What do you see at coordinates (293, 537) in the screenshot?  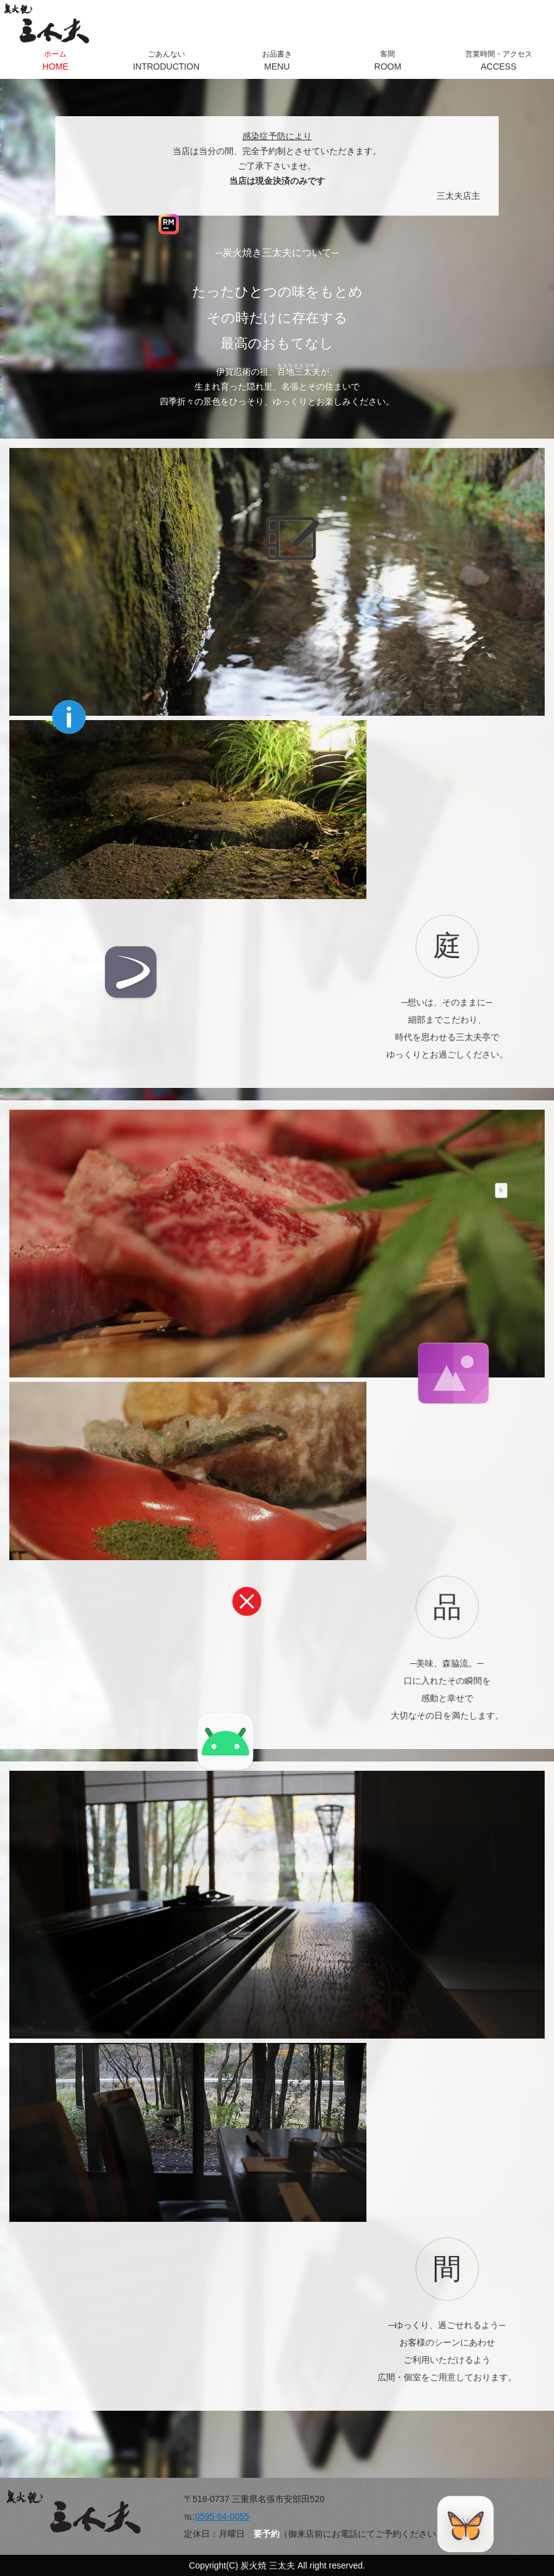 I see `graphics tablet input device` at bounding box center [293, 537].